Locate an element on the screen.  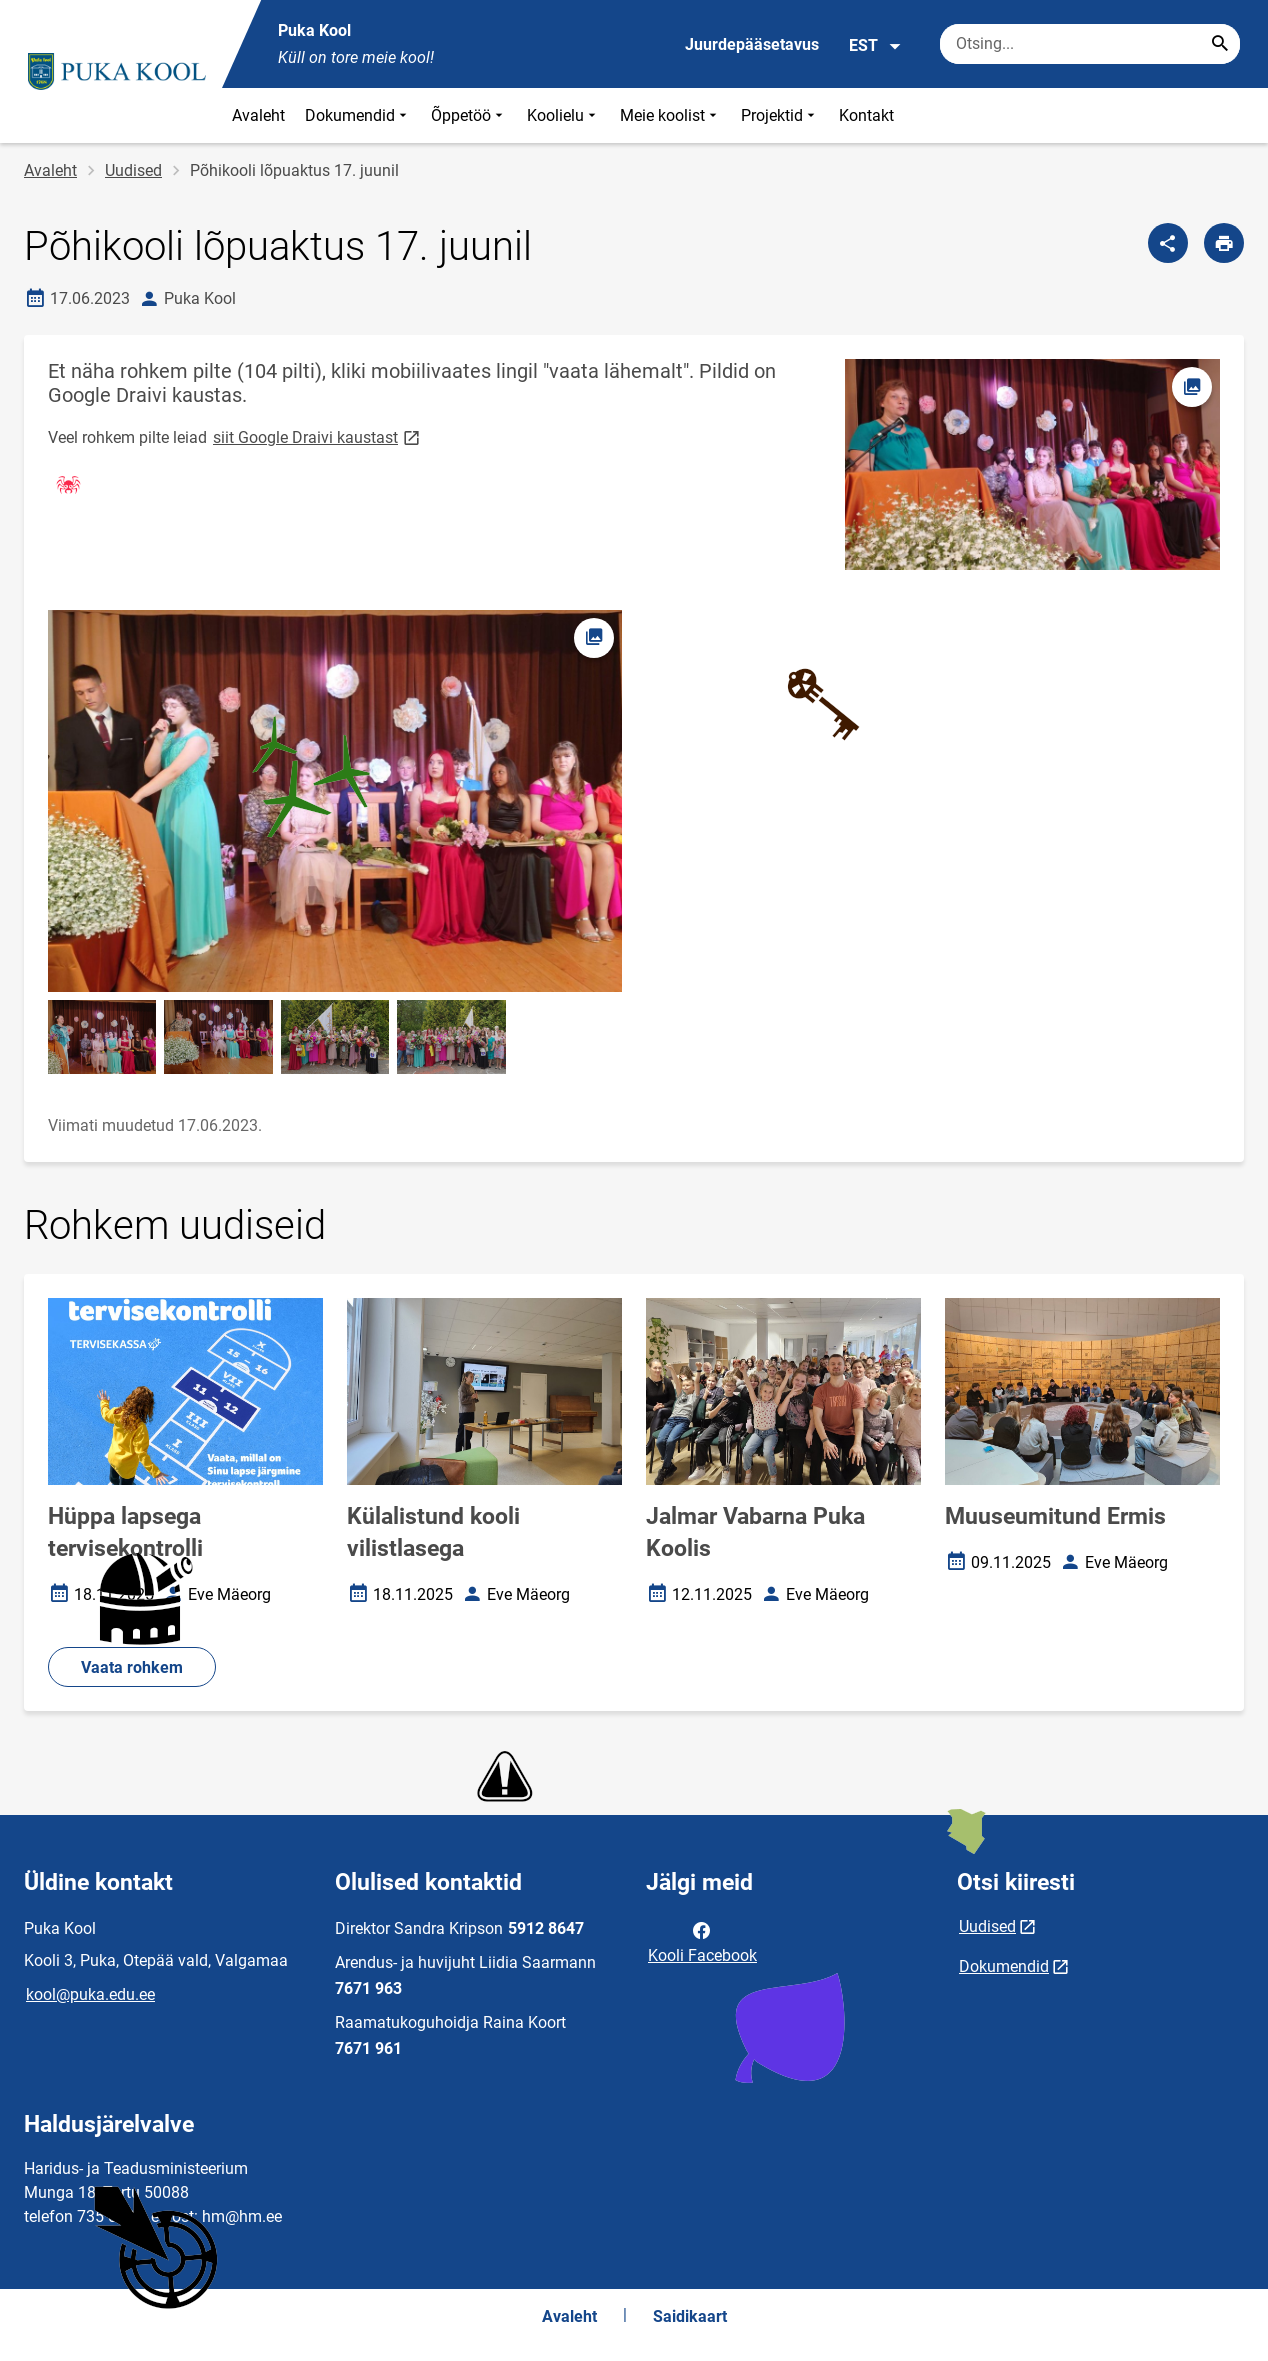
select Kenya as your country or region is located at coordinates (966, 1831).